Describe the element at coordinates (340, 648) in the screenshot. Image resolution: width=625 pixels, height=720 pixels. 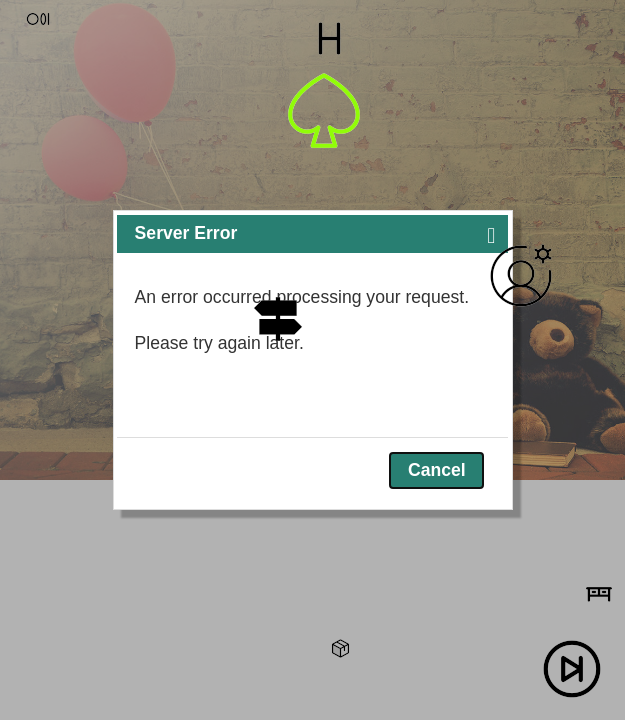
I see `view order or shipment details` at that location.